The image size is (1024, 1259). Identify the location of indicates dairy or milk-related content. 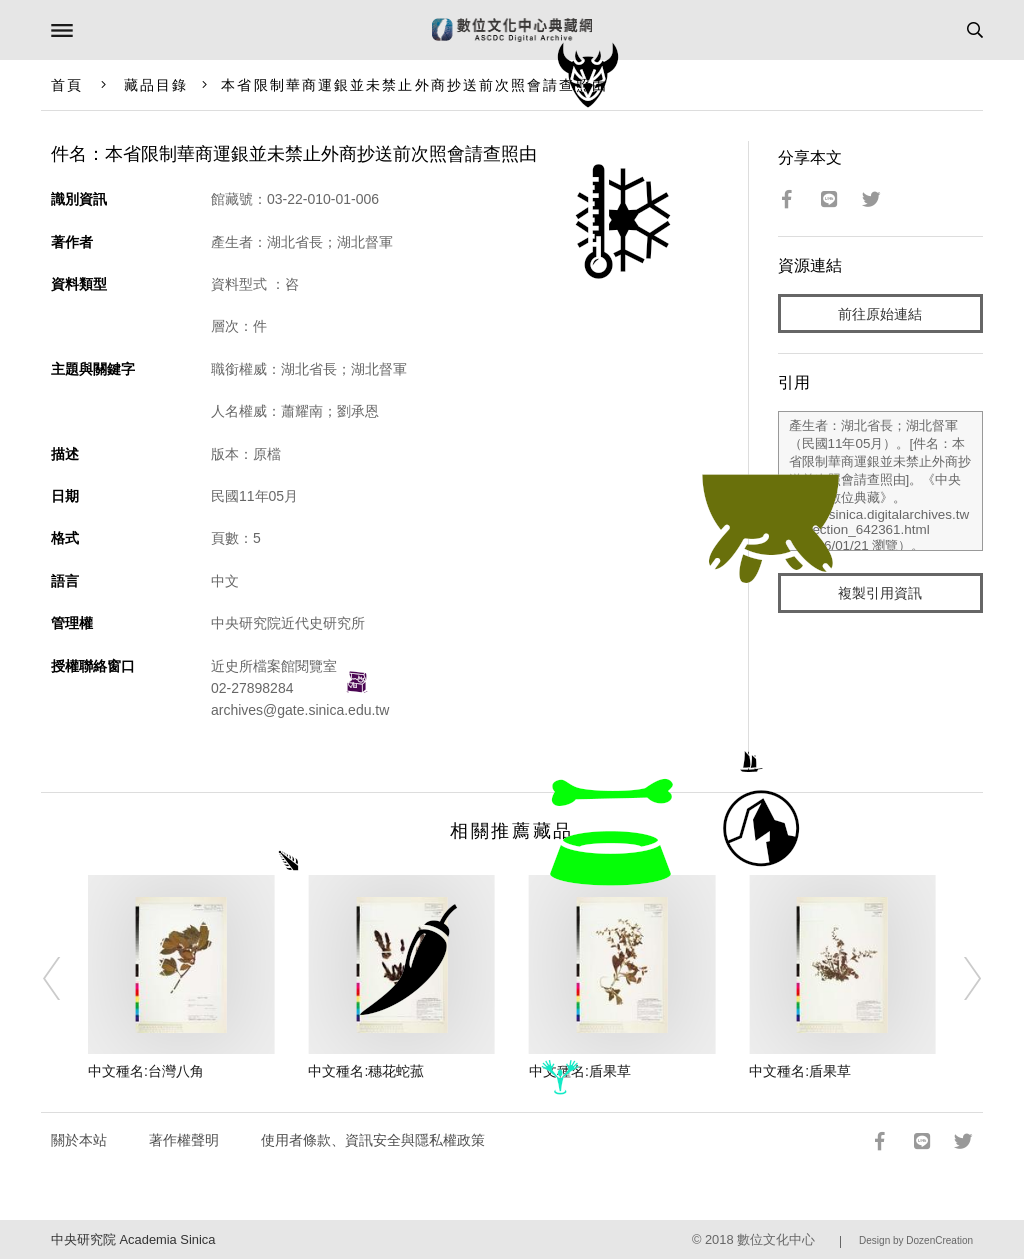
(770, 542).